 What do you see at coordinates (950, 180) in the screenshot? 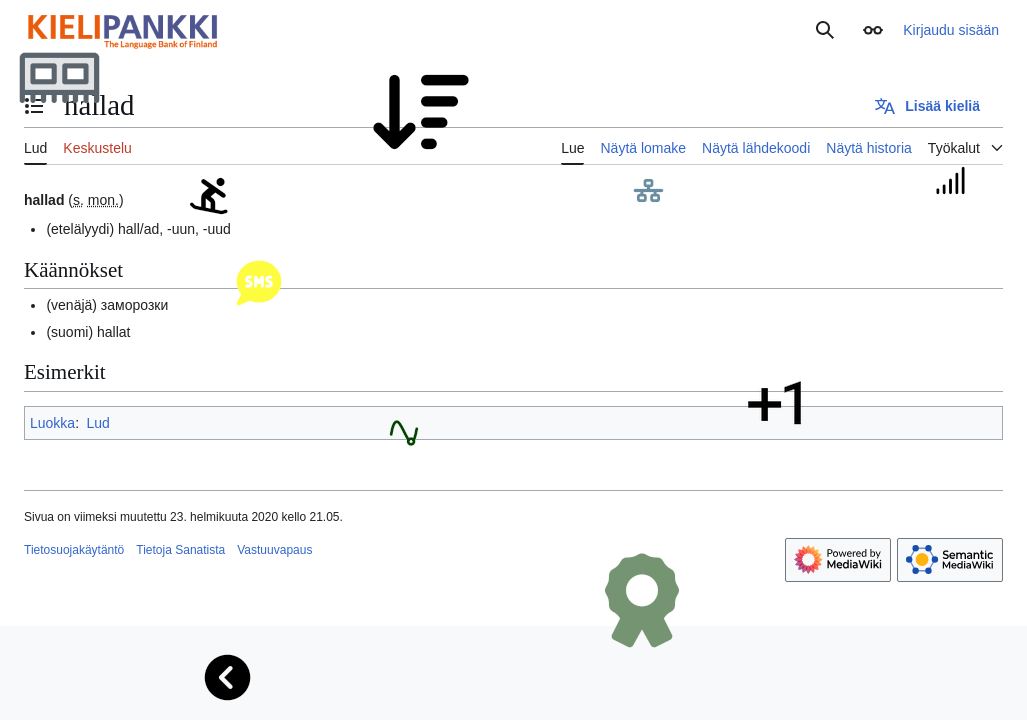
I see `indicates full signal strength` at bounding box center [950, 180].